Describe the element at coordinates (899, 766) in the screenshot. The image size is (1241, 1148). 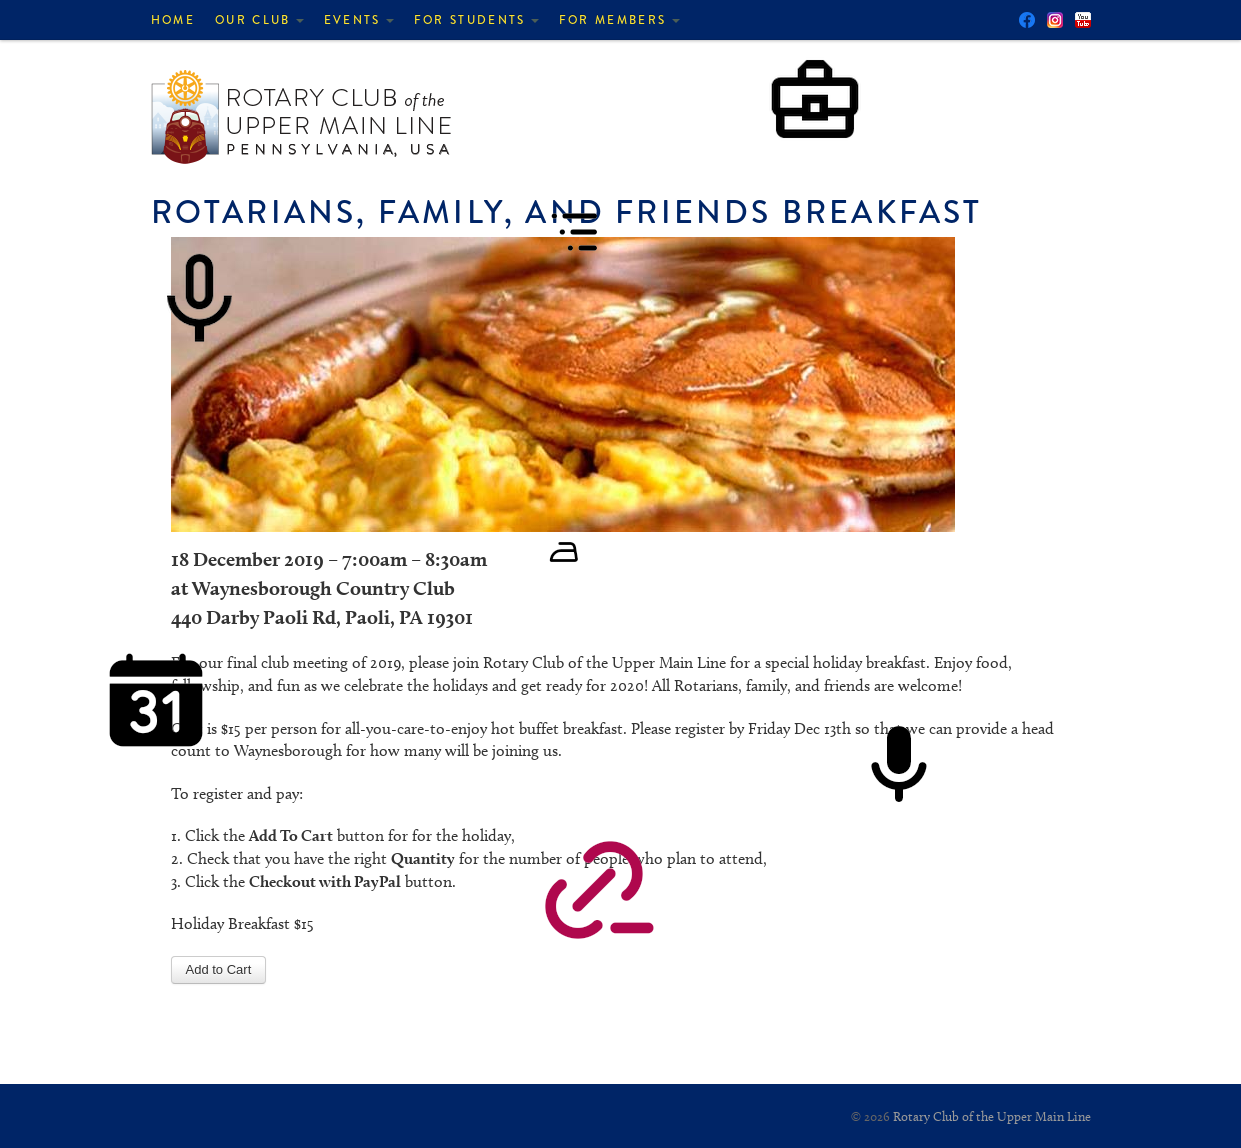
I see `tap to start voice recording` at that location.